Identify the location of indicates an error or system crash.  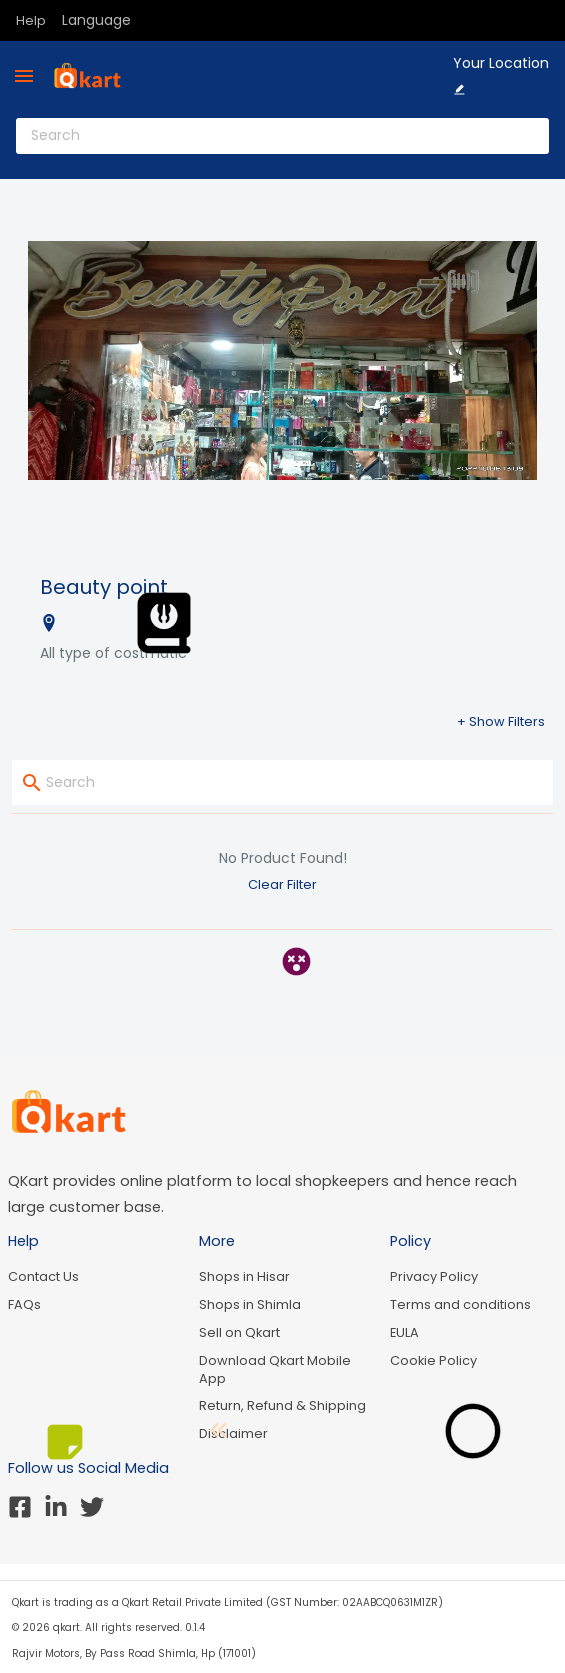
(296, 961).